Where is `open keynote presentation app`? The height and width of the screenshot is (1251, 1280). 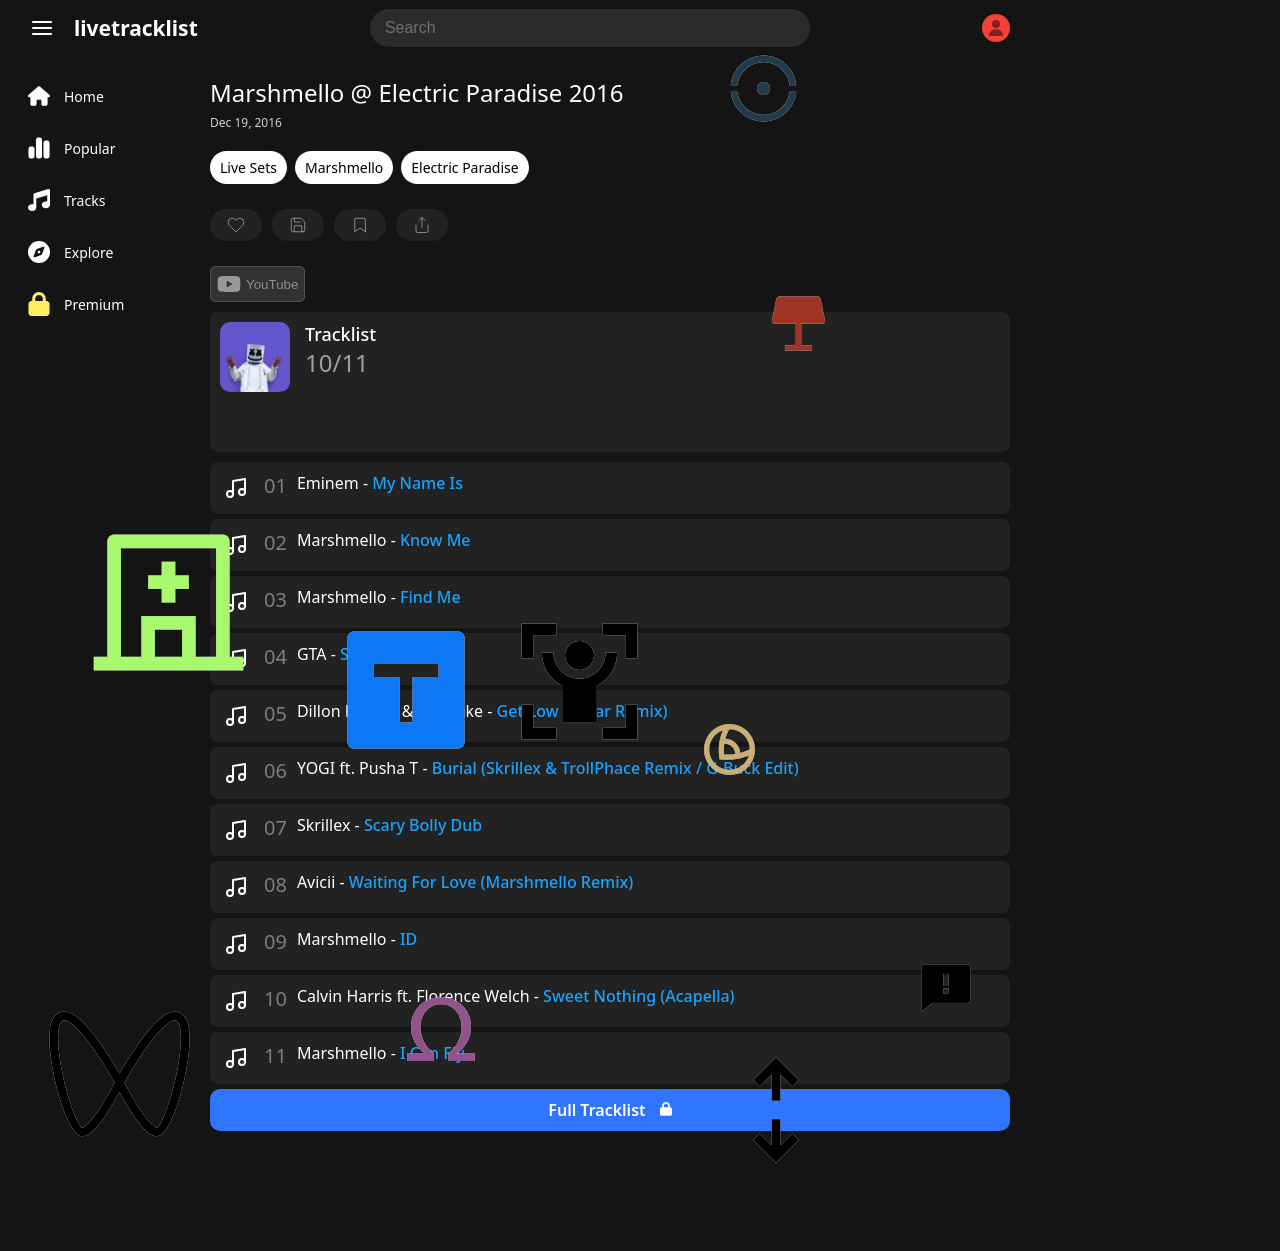 open keynote presentation app is located at coordinates (798, 323).